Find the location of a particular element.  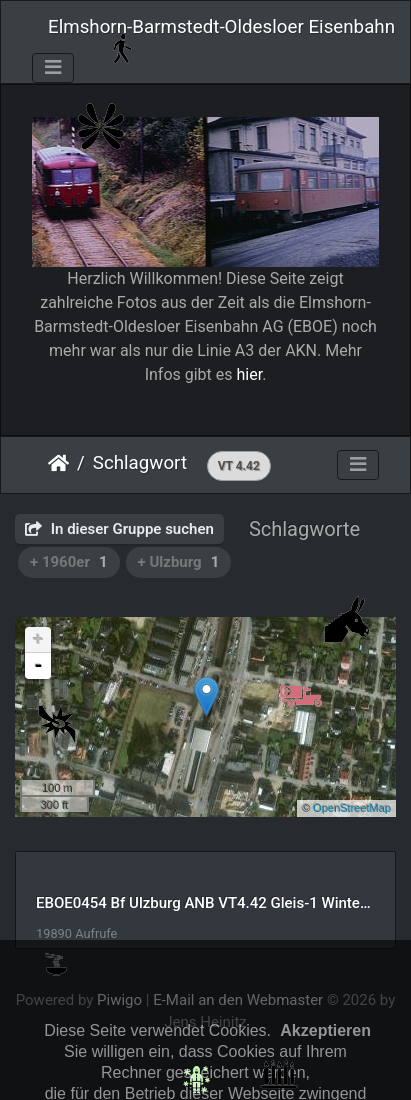

indicates severe winter weather conditions is located at coordinates (196, 1079).